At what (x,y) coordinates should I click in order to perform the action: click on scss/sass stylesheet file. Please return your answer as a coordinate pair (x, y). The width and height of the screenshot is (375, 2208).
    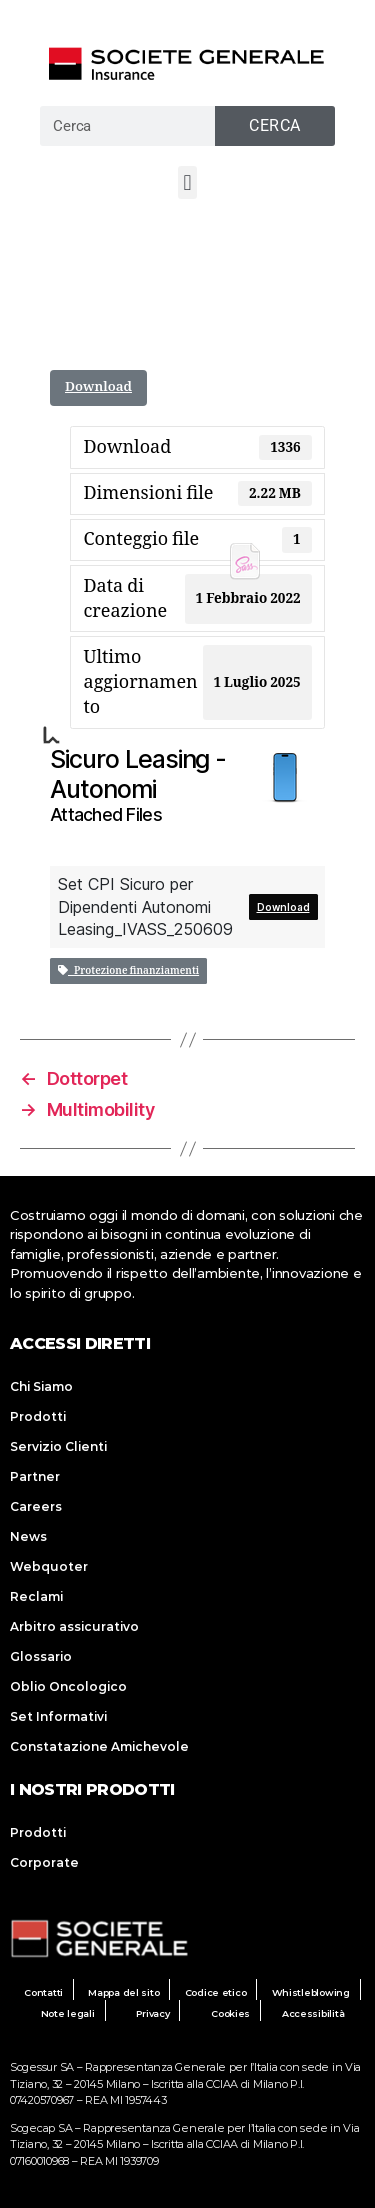
    Looking at the image, I should click on (245, 561).